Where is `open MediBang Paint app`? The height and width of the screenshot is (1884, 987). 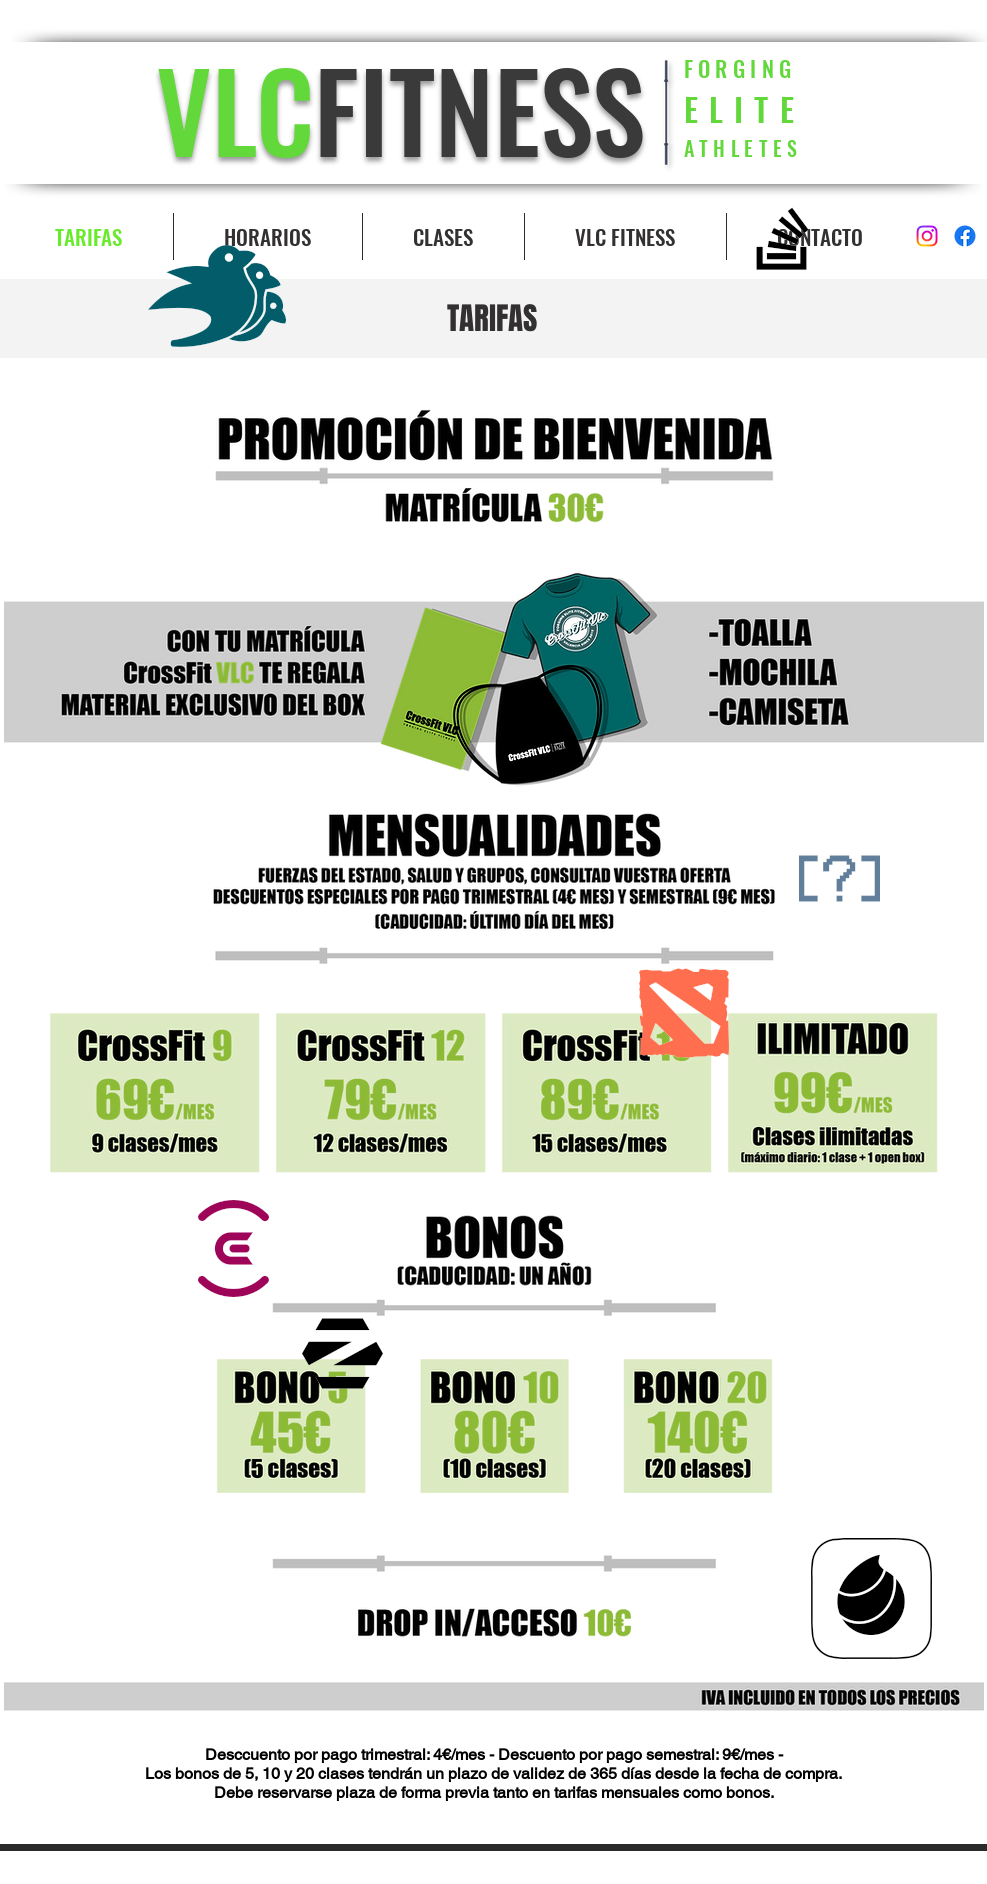 open MediBang Paint app is located at coordinates (871, 1598).